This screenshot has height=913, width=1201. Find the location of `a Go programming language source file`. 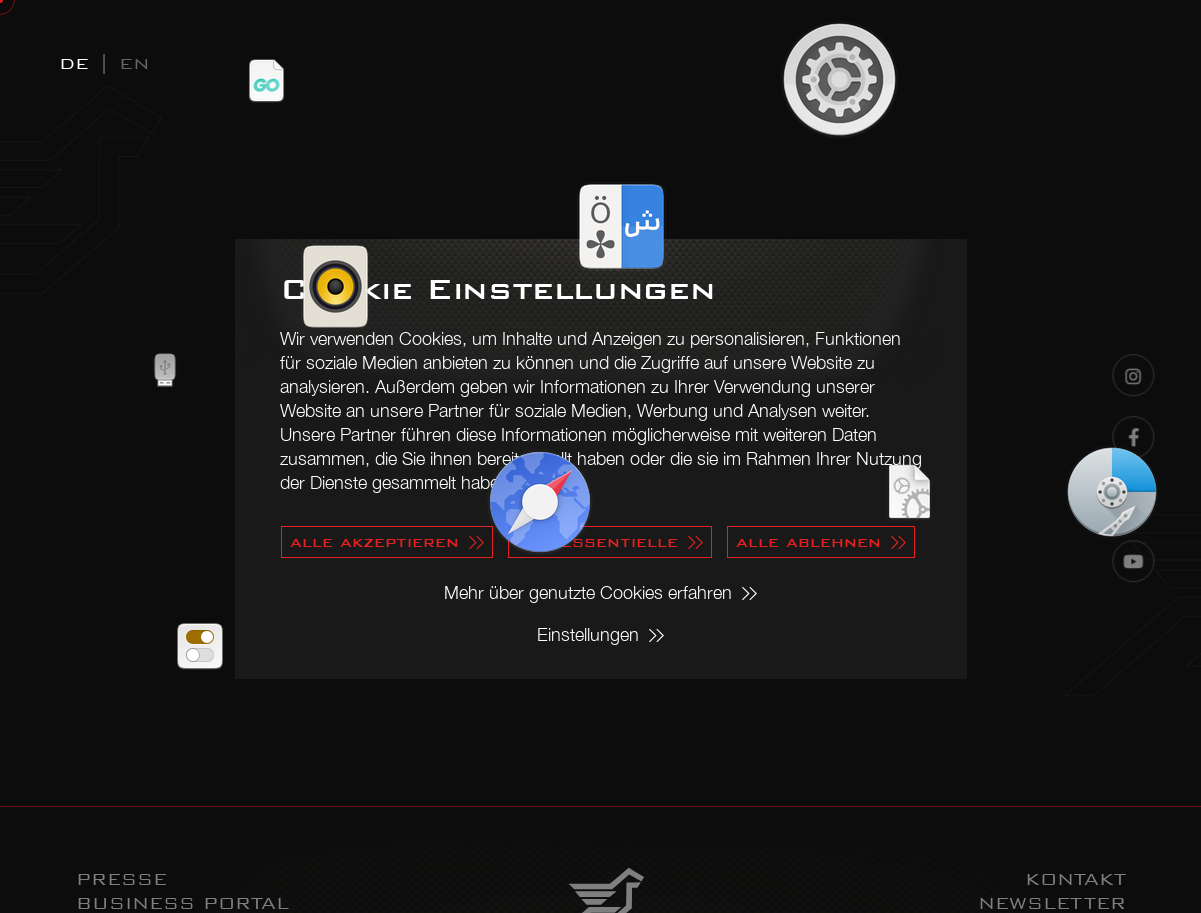

a Go programming language source file is located at coordinates (266, 80).